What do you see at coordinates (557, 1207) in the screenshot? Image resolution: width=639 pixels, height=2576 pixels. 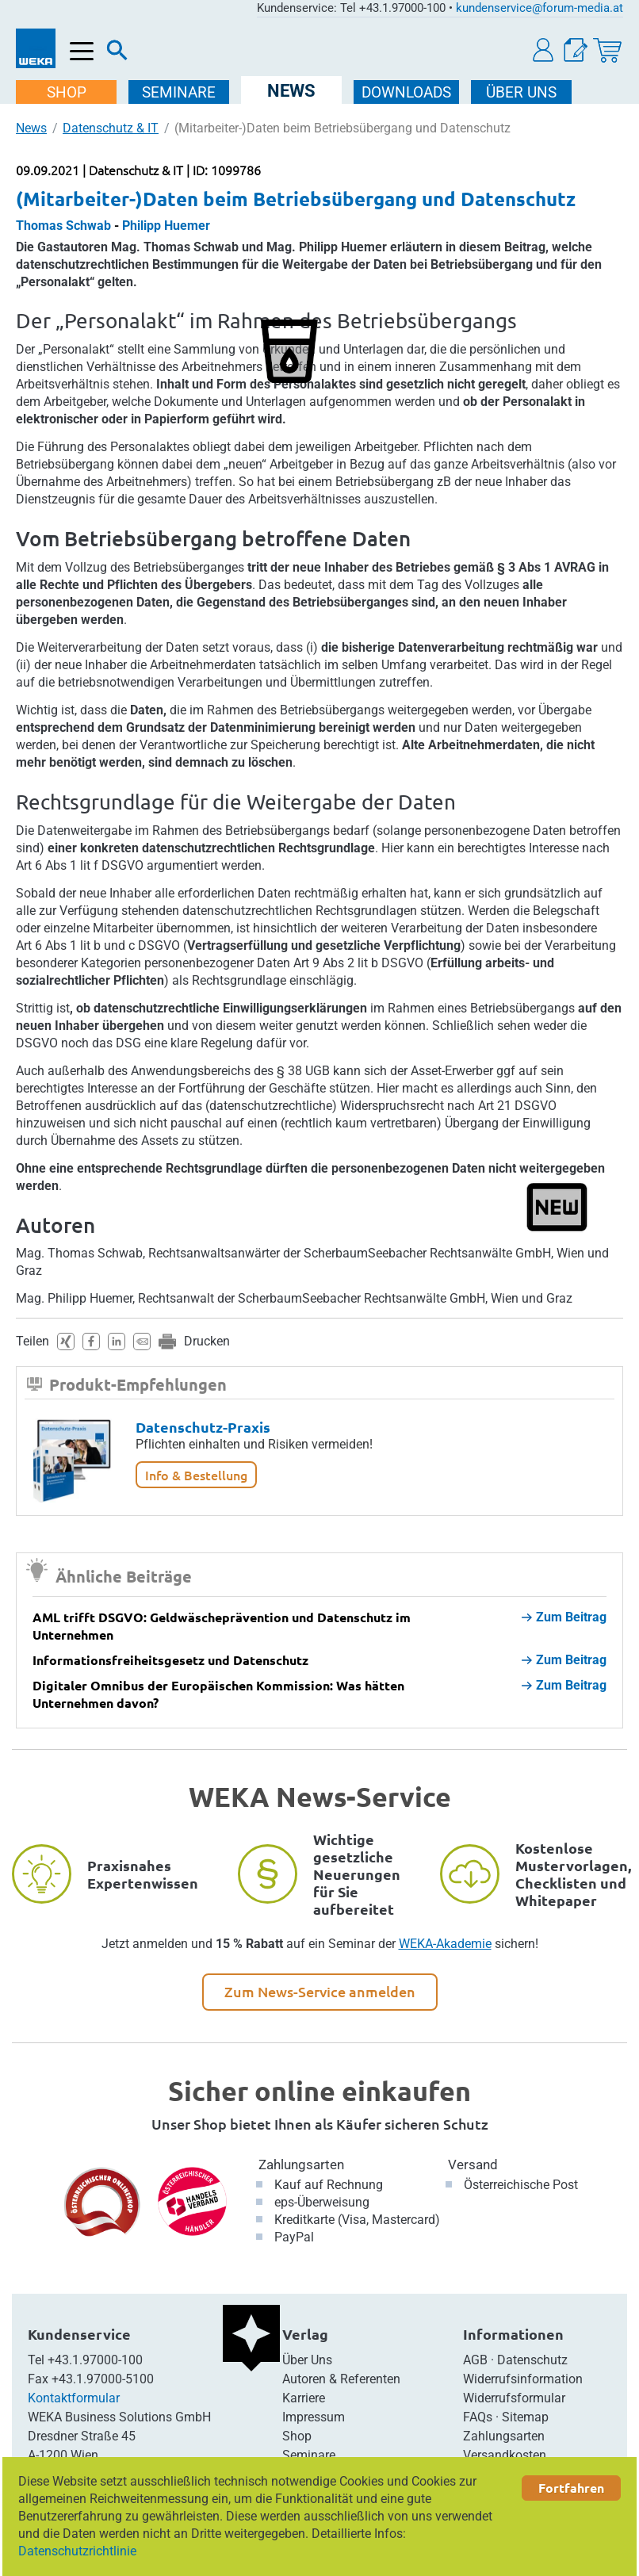 I see `indicates new content or recently added items` at bounding box center [557, 1207].